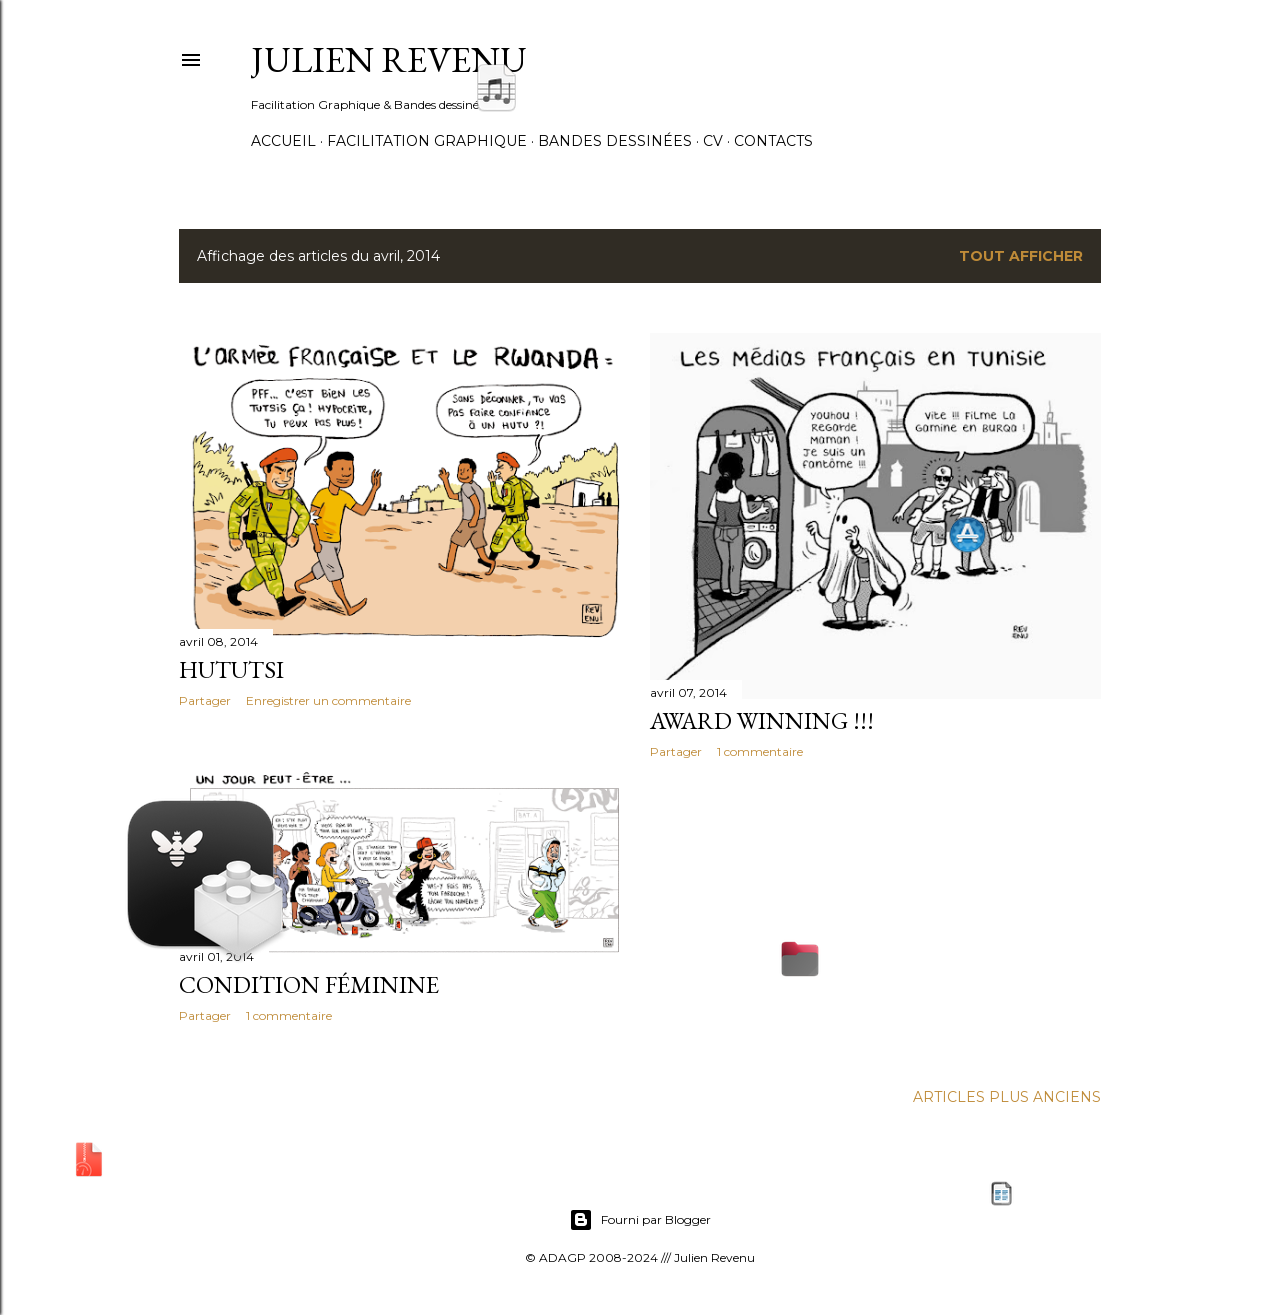 The width and height of the screenshot is (1280, 1315). I want to click on drop files here to move them into this folder, so click(800, 959).